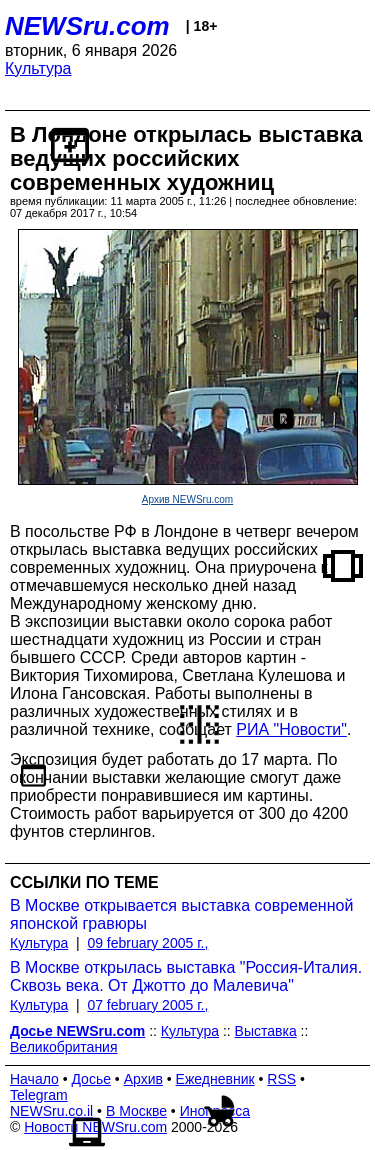 The height and width of the screenshot is (1150, 375). What do you see at coordinates (33, 775) in the screenshot?
I see `open a new window` at bounding box center [33, 775].